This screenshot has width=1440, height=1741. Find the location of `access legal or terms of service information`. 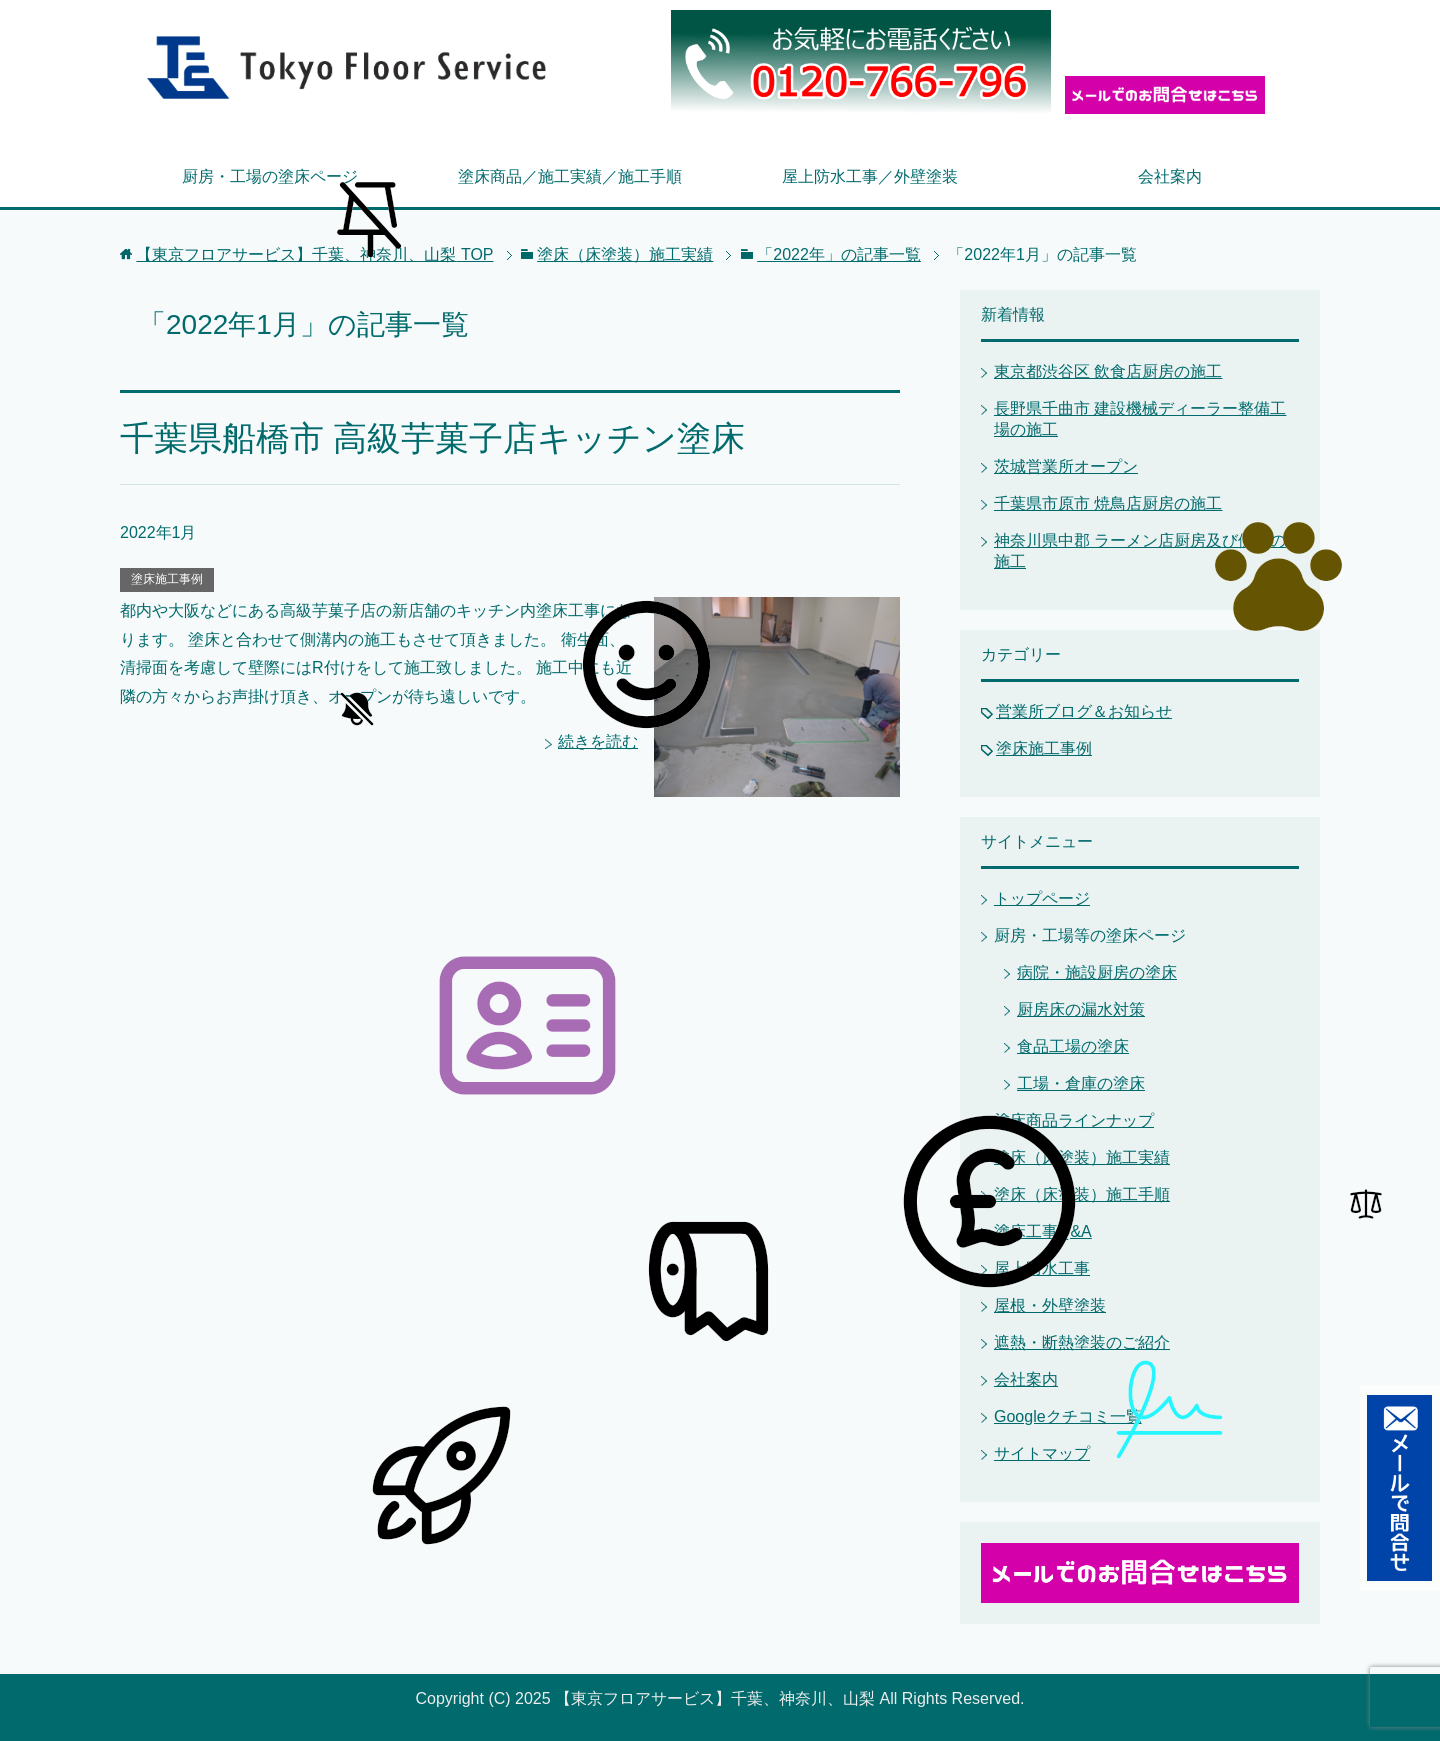

access legal or terms of service information is located at coordinates (1366, 1204).